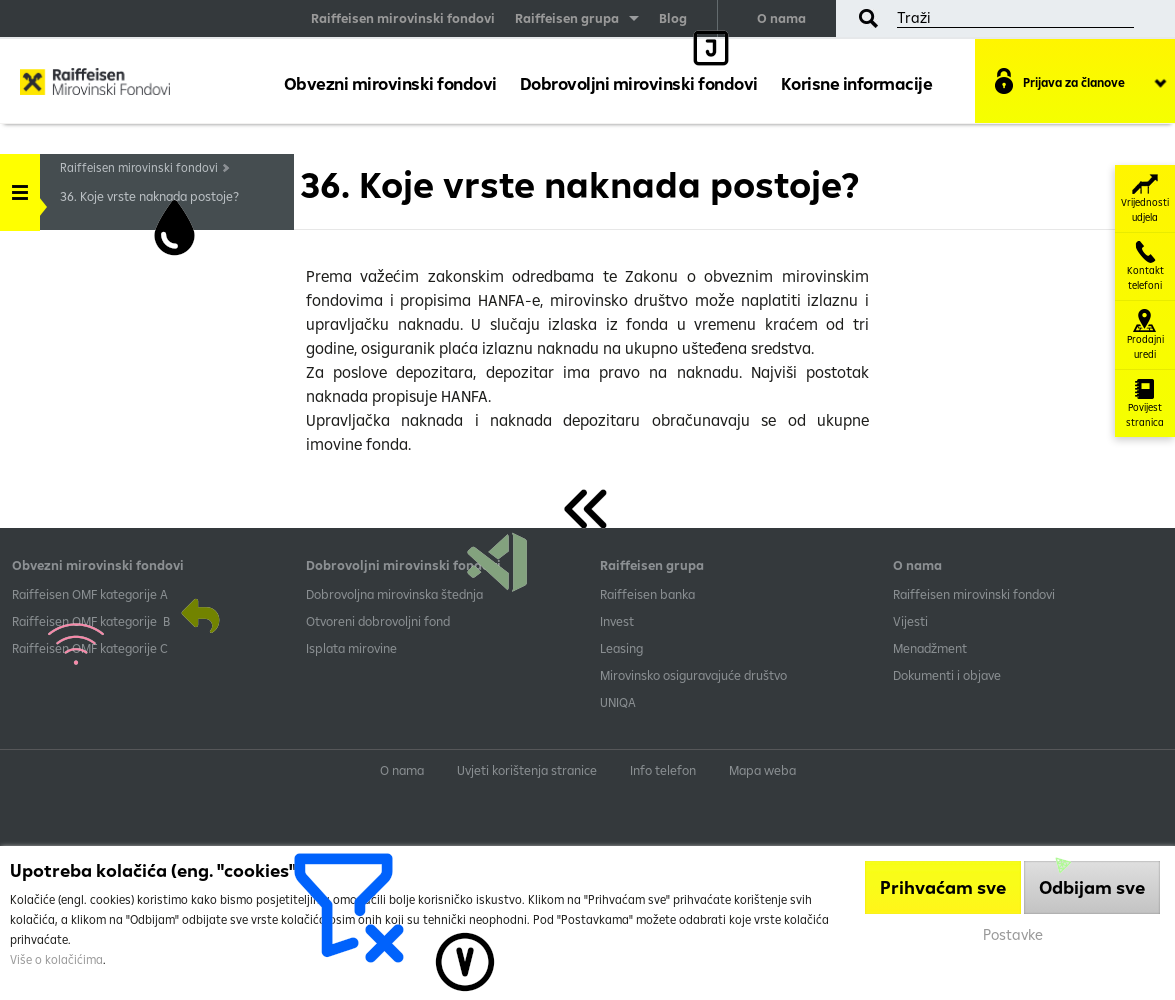 The width and height of the screenshot is (1175, 1000). Describe the element at coordinates (200, 616) in the screenshot. I see `reply to a message` at that location.